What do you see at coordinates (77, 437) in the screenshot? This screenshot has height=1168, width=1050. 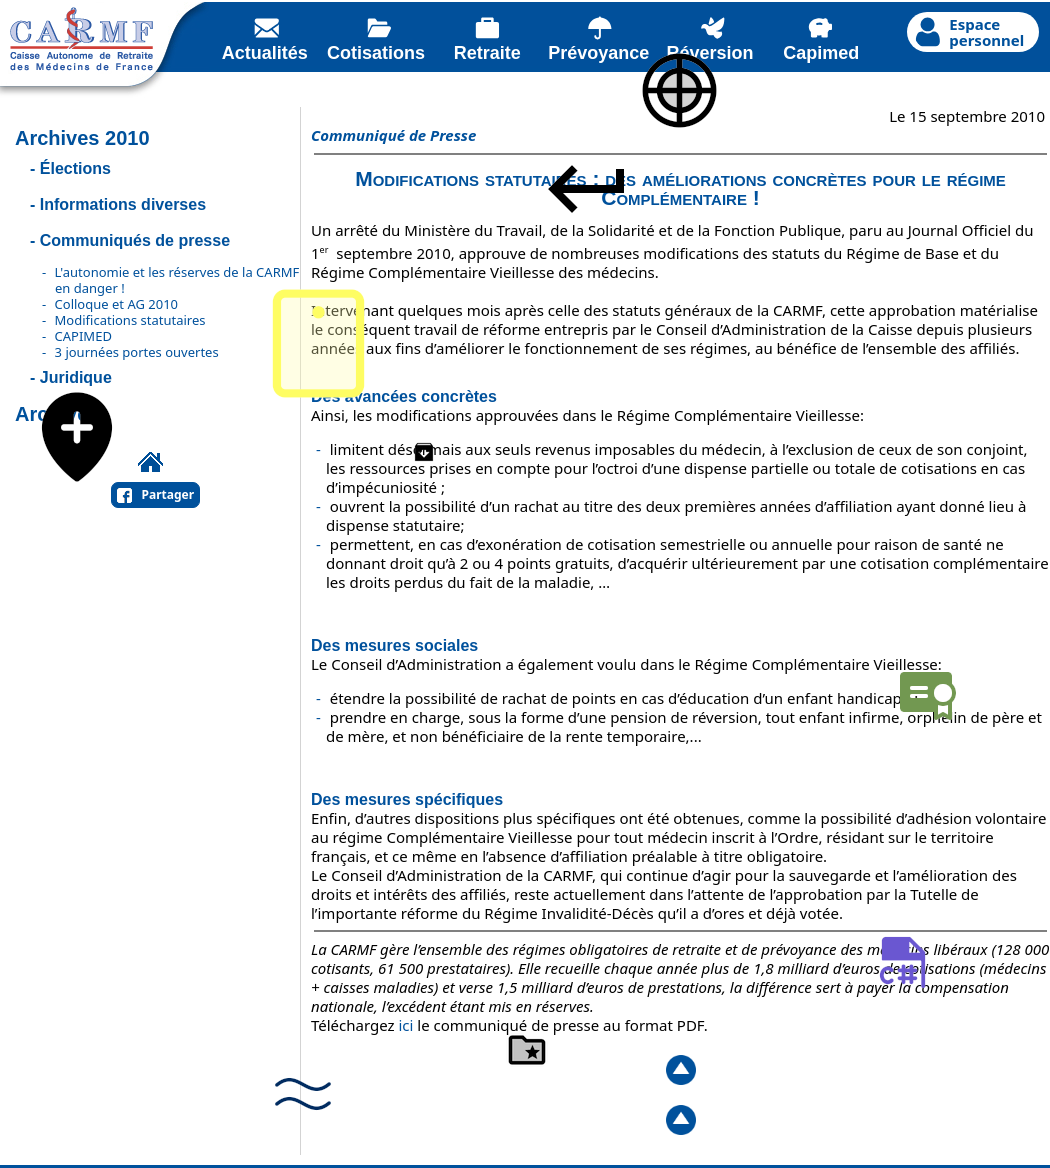 I see `add a new location pin` at bounding box center [77, 437].